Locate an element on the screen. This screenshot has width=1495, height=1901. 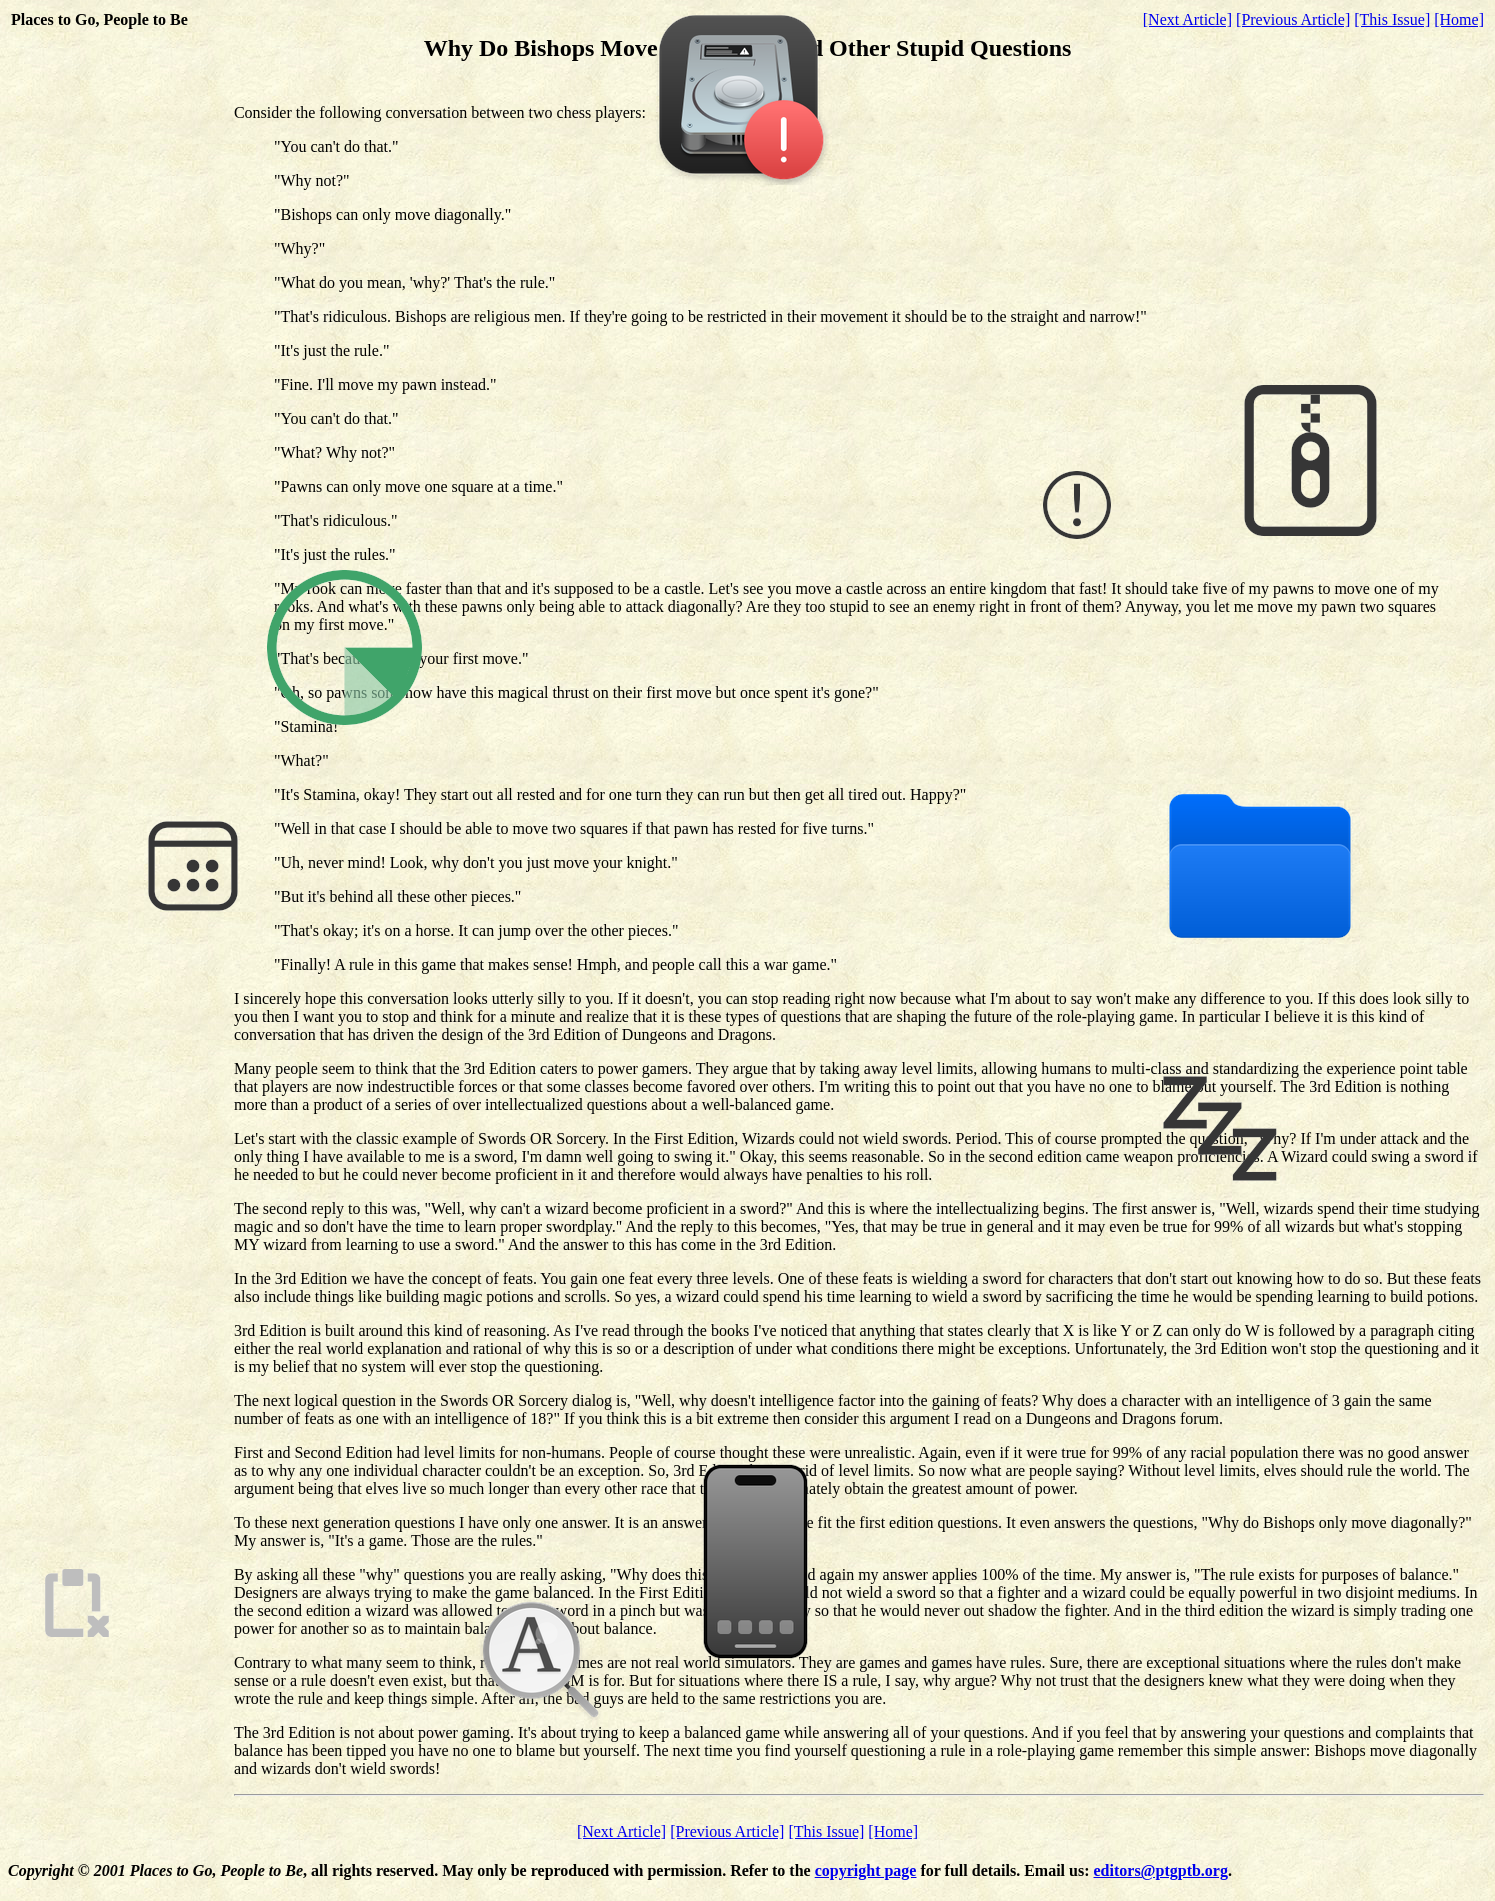
open archive or compressed file manager is located at coordinates (1310, 460).